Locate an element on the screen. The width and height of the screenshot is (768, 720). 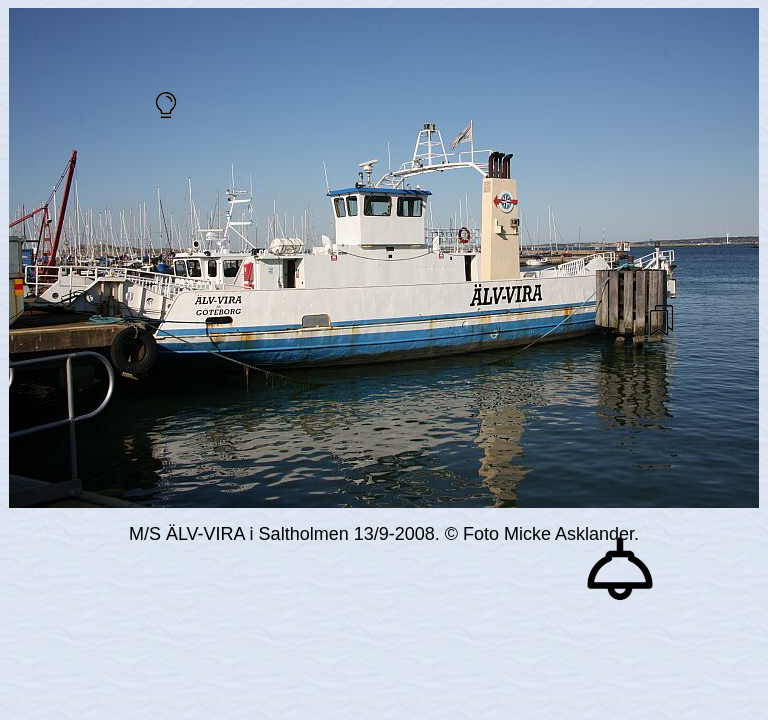
view tips or helpful suggestions is located at coordinates (166, 105).